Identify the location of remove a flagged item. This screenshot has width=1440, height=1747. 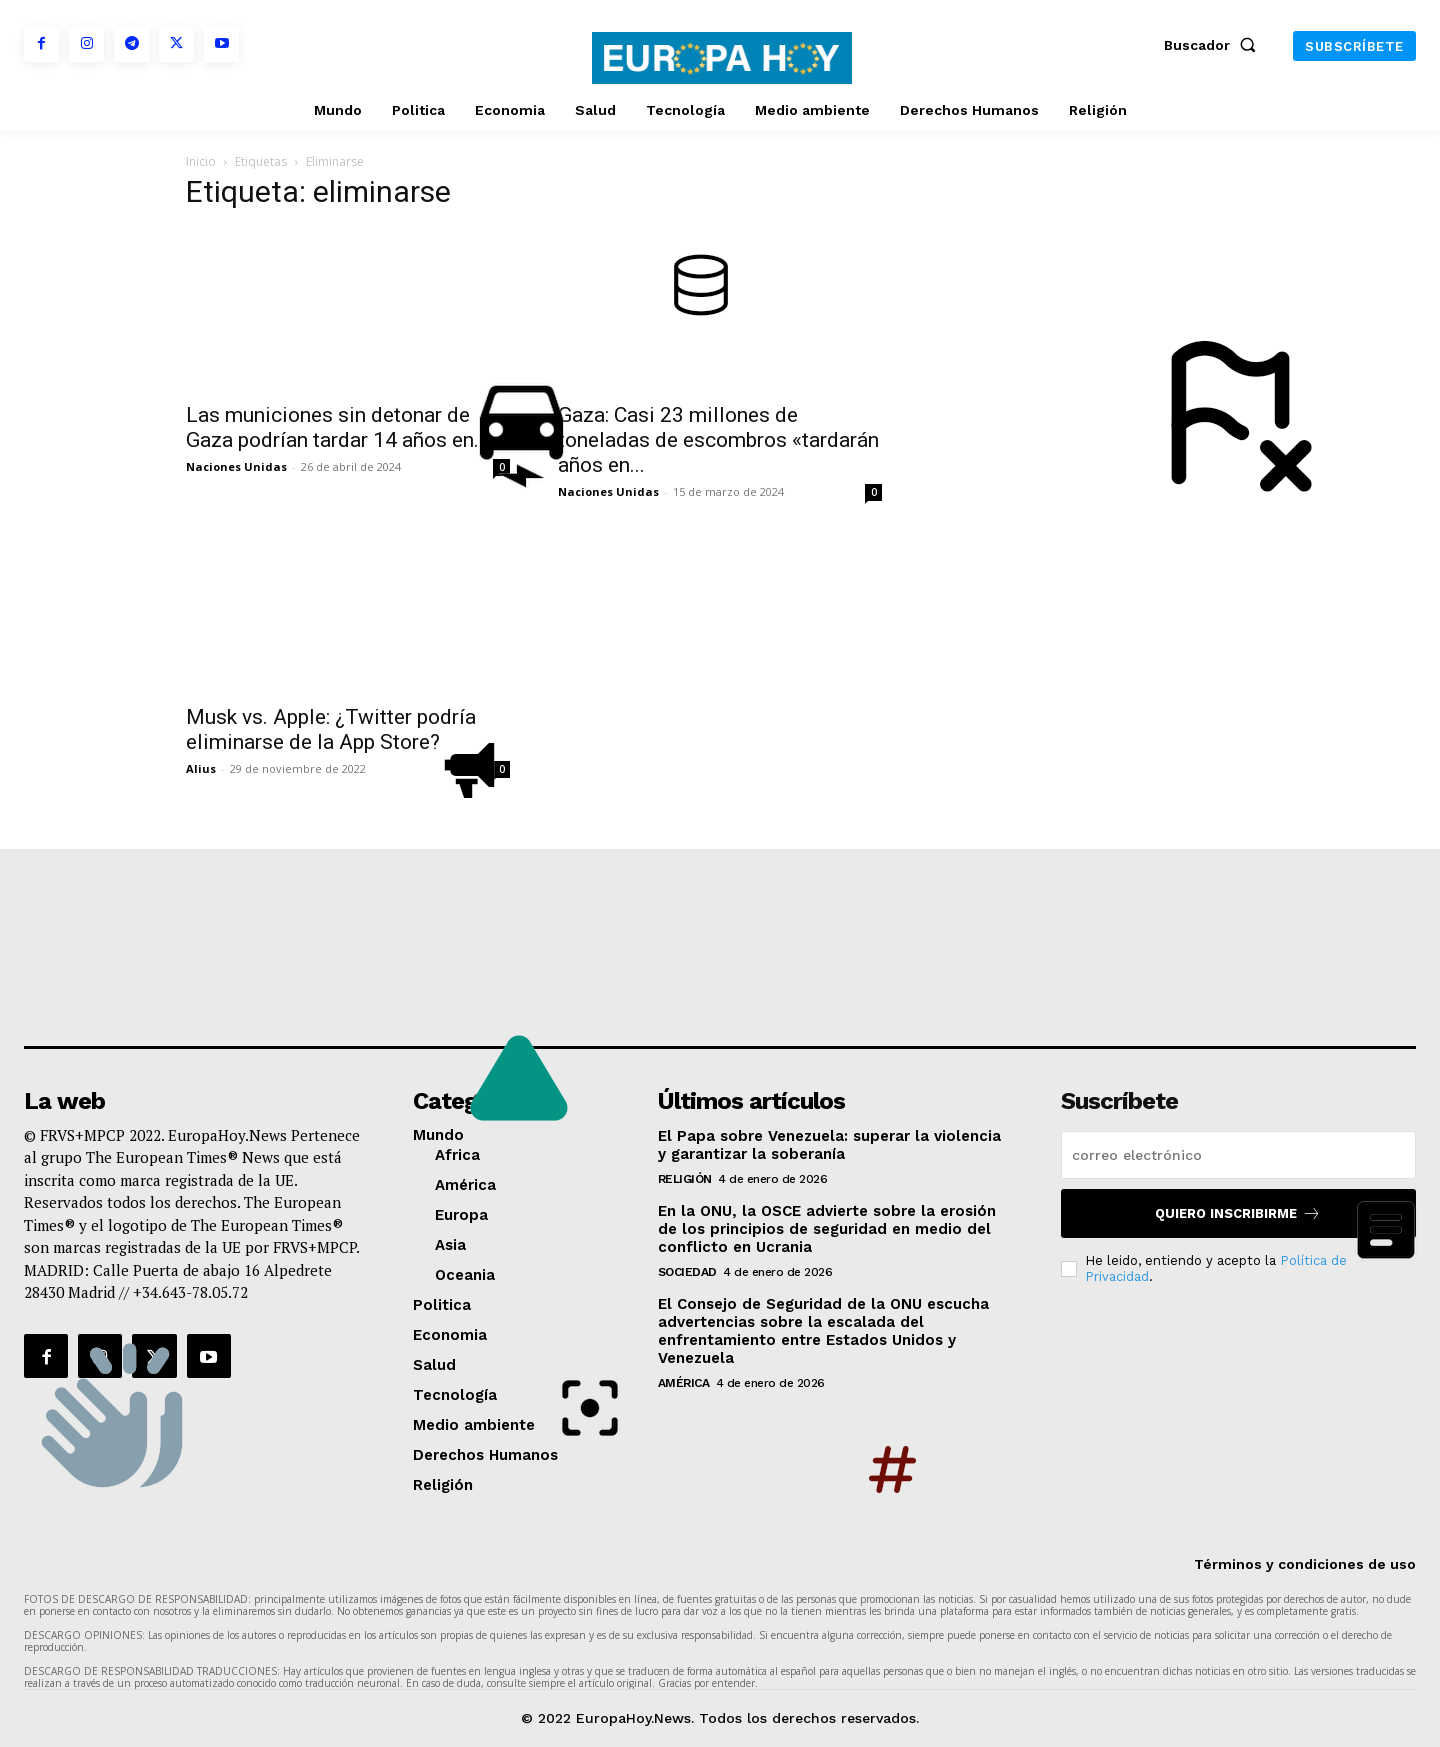
(1230, 410).